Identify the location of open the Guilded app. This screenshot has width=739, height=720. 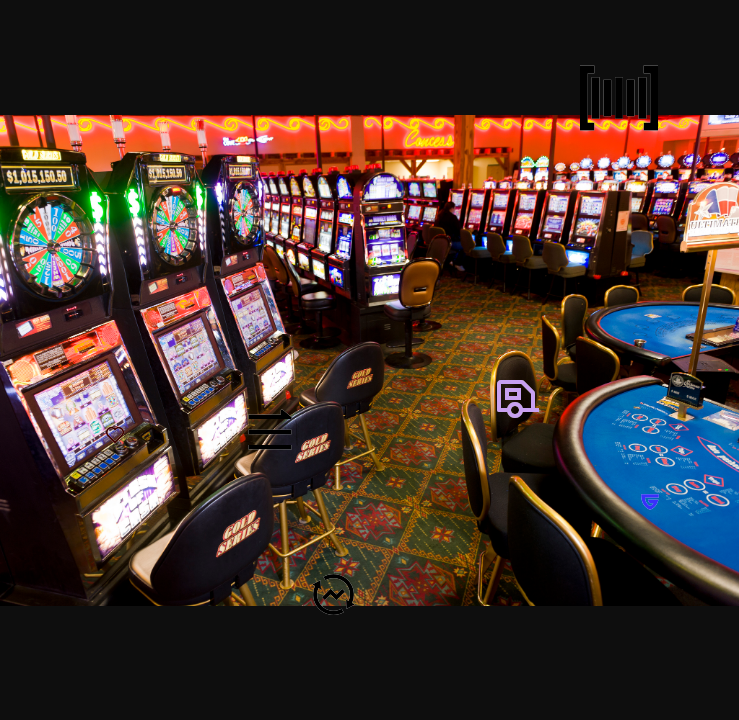
(650, 502).